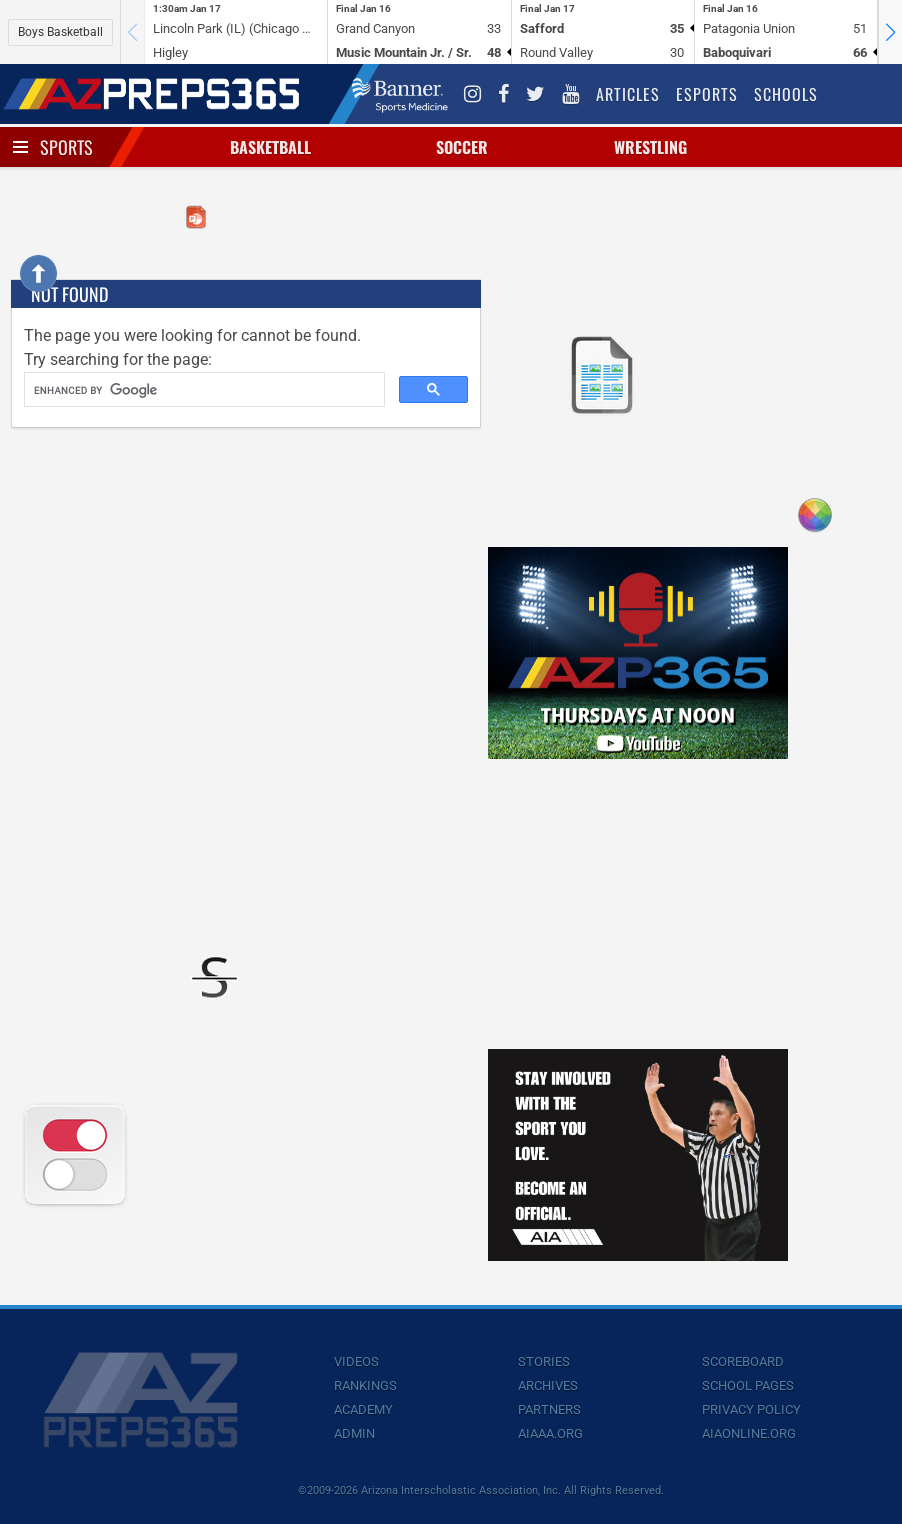  I want to click on indicates a version control update is available, so click(38, 273).